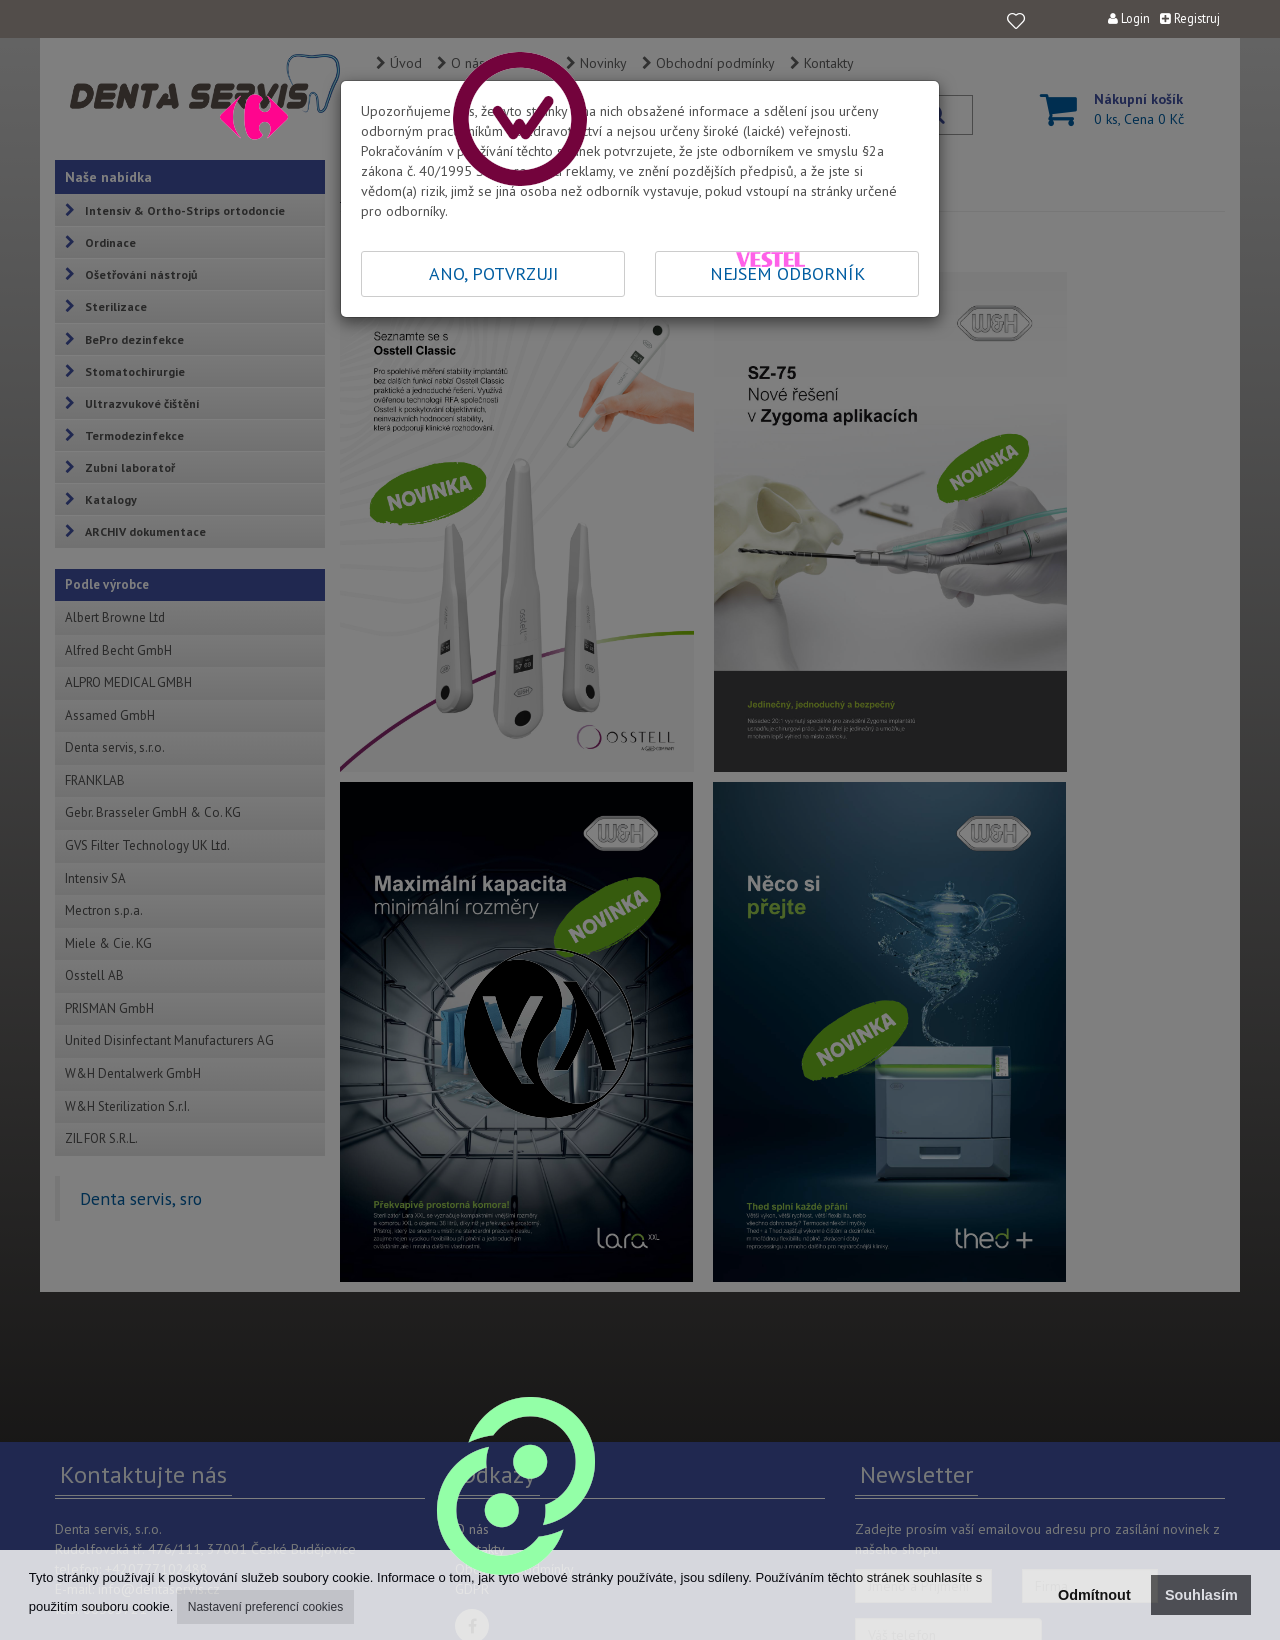  I want to click on open the Carrefour shopping app, so click(254, 117).